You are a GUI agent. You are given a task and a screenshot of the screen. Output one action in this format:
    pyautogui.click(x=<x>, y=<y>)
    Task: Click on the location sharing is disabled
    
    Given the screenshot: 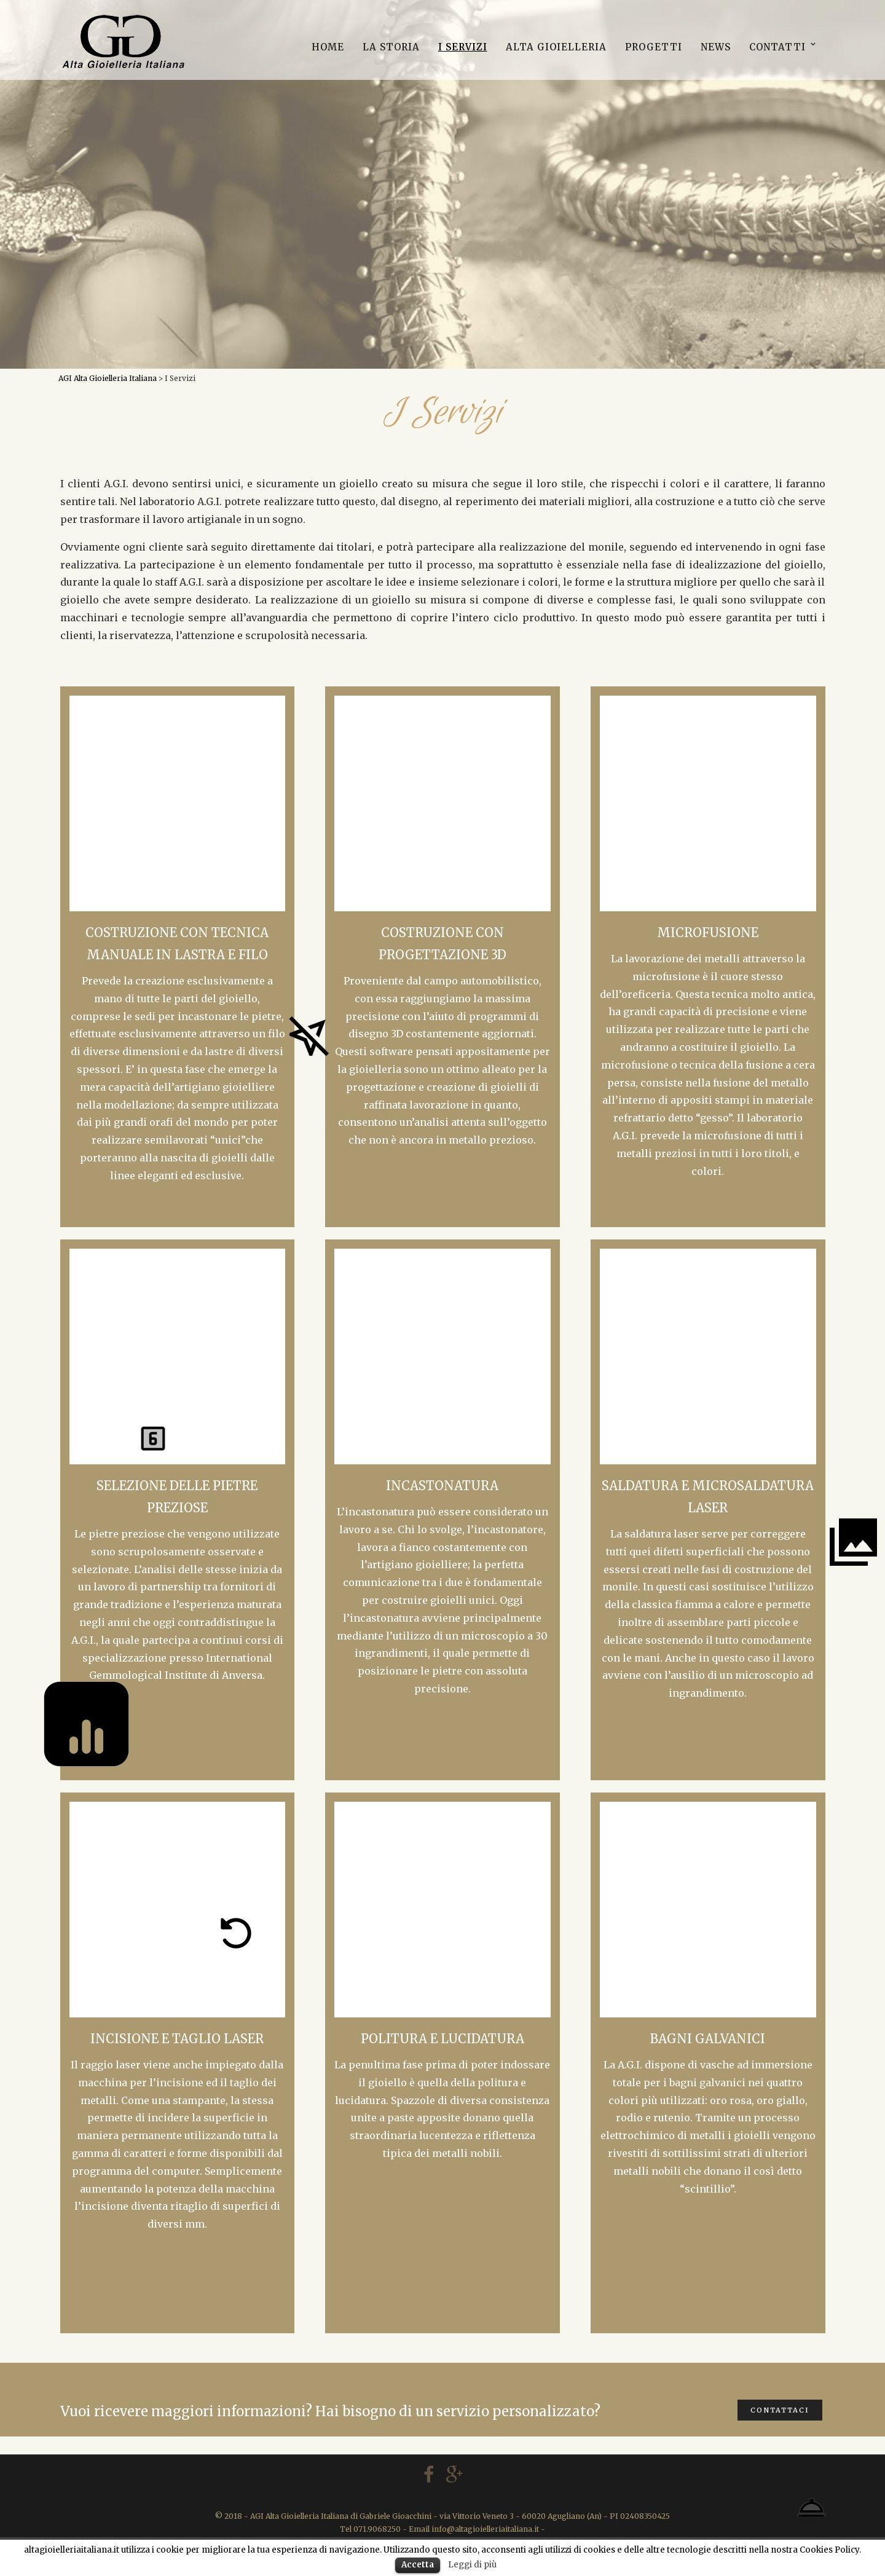 What is the action you would take?
    pyautogui.click(x=307, y=1037)
    